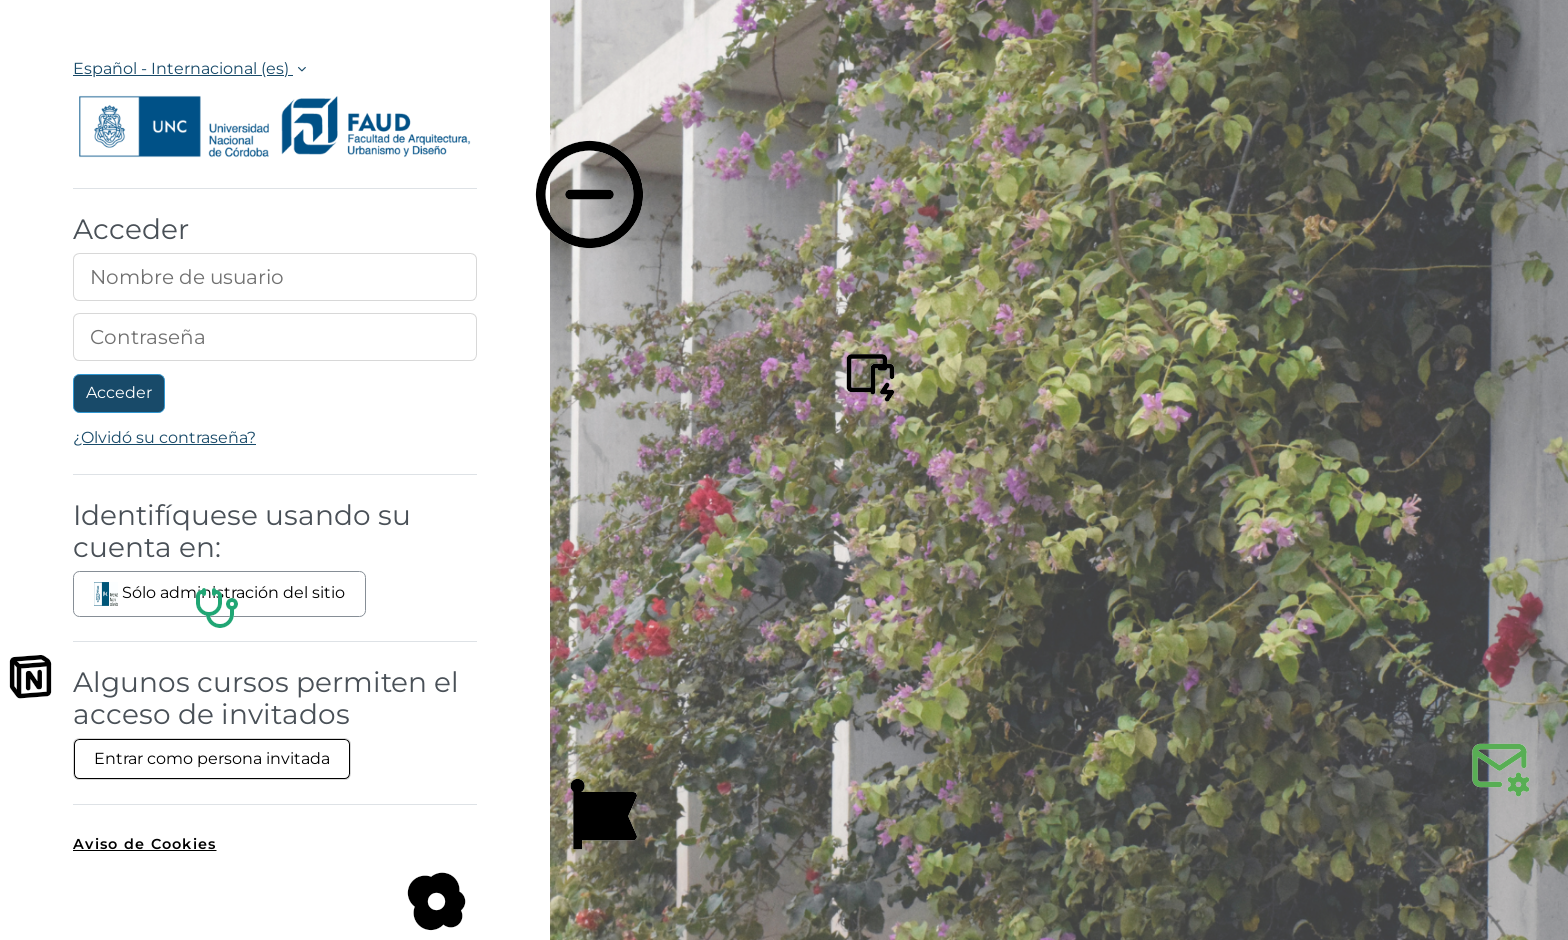 This screenshot has width=1568, height=940. Describe the element at coordinates (870, 375) in the screenshot. I see `device charging or power status` at that location.